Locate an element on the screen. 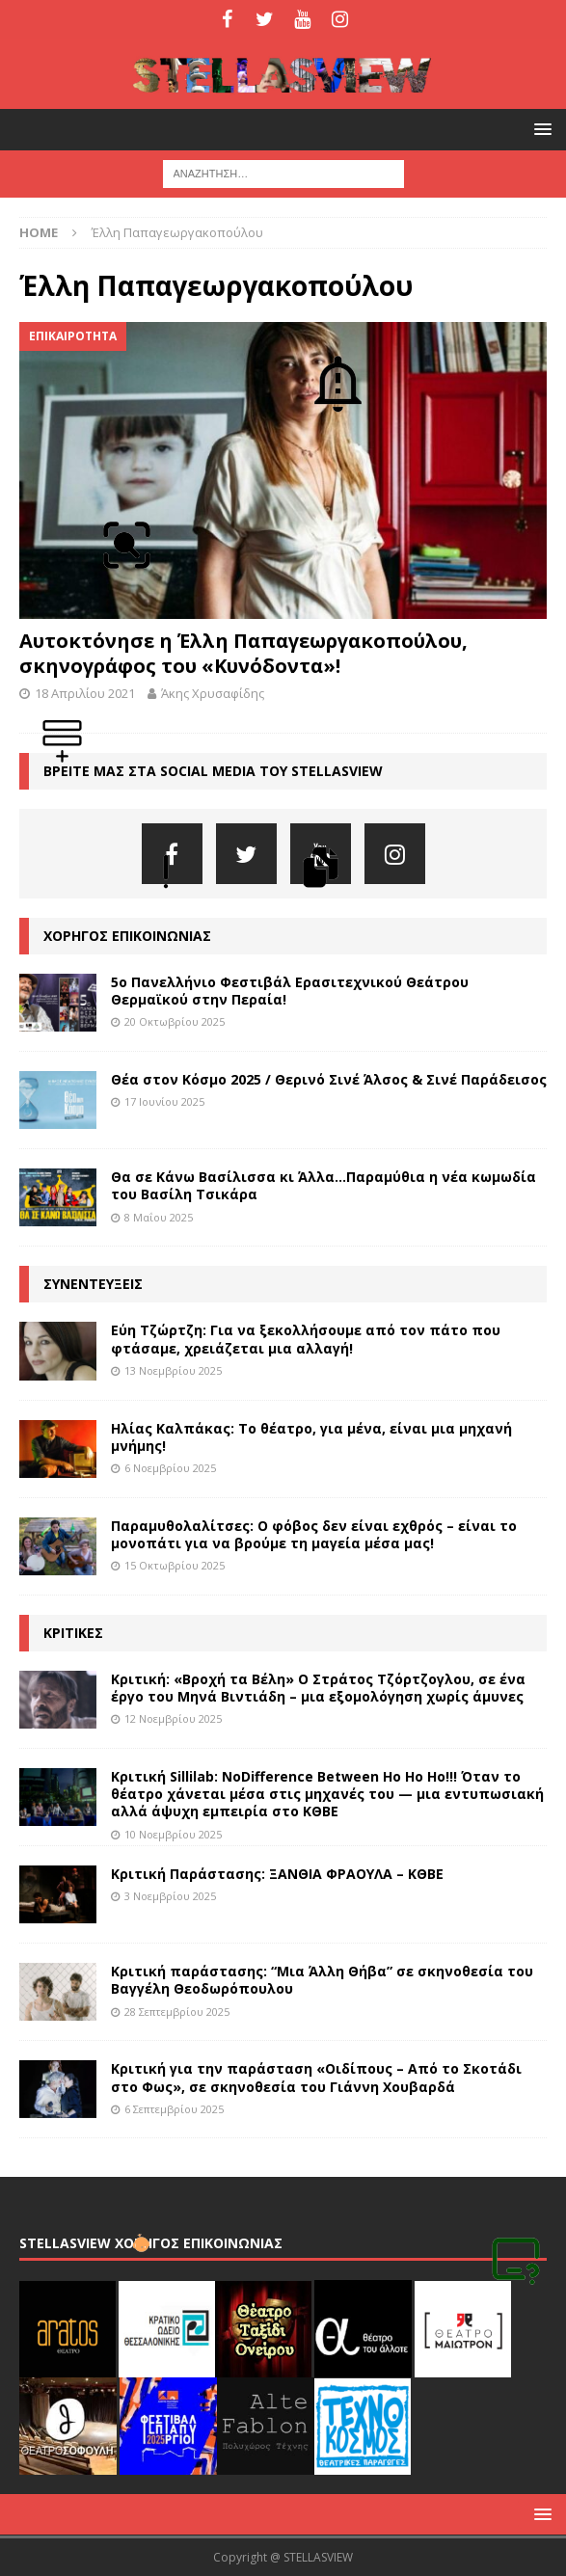 The height and width of the screenshot is (2576, 566). scan and zoom into selected area is located at coordinates (126, 545).